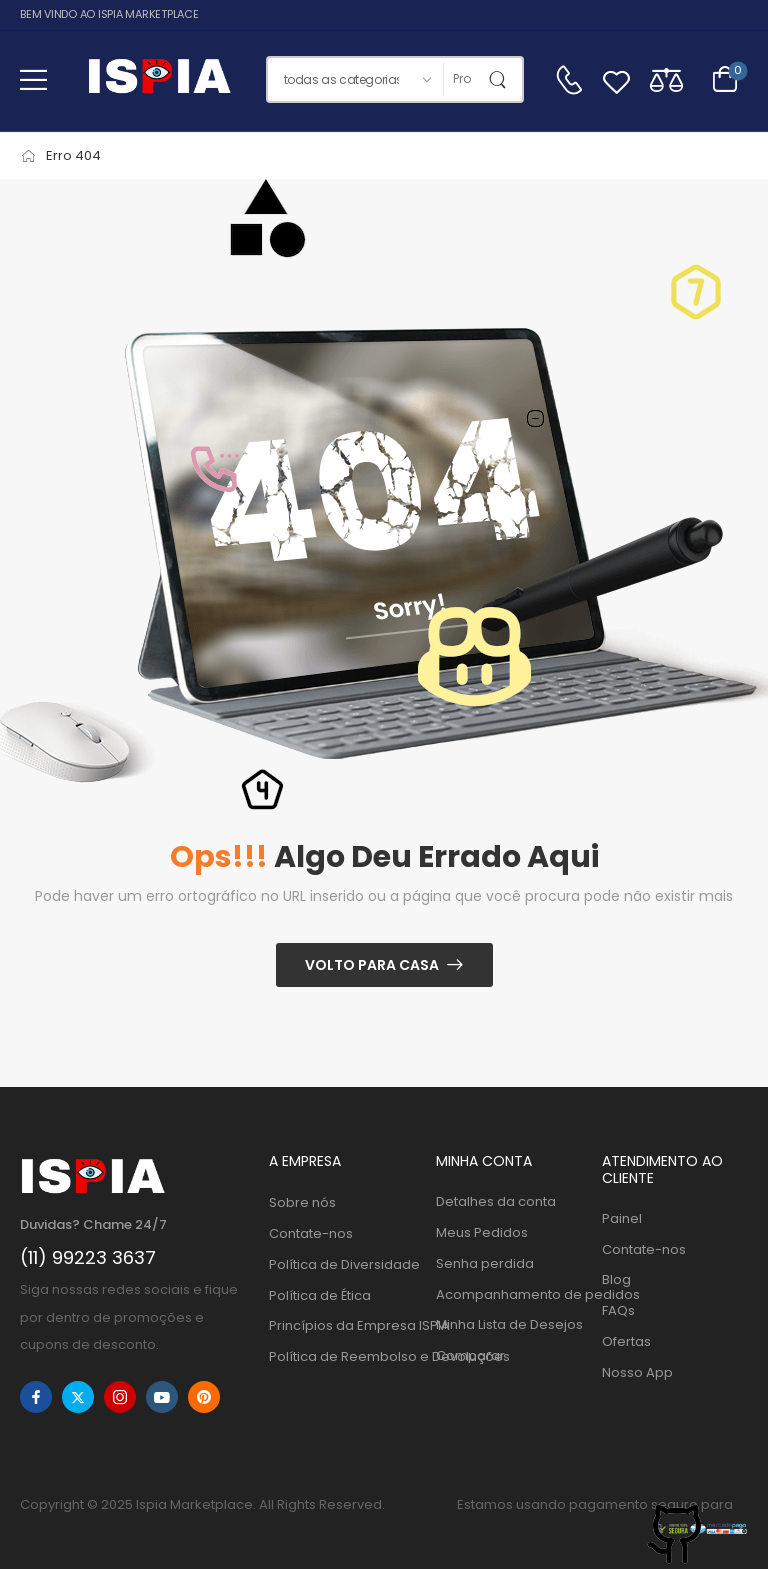 The height and width of the screenshot is (1569, 768). I want to click on remove an item from a list or collection, so click(535, 418).